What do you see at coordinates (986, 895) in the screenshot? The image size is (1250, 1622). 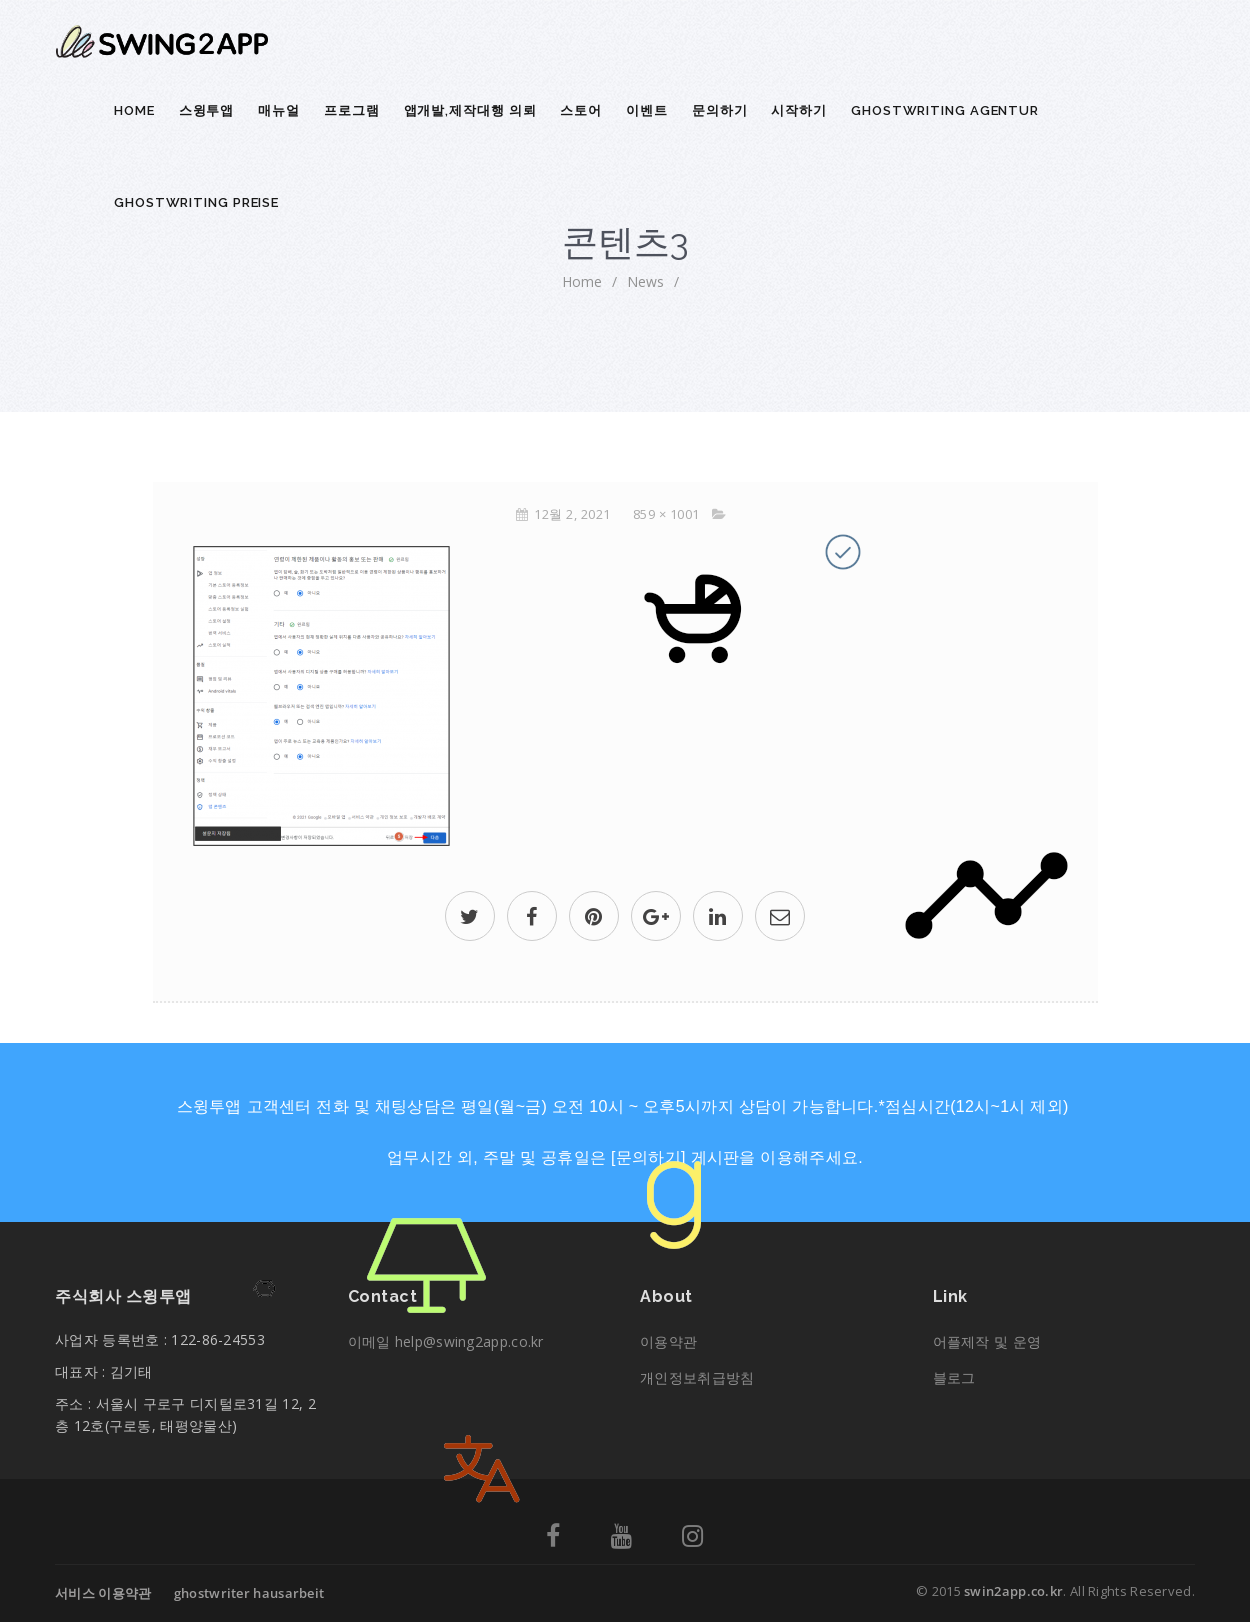 I see `view analytics and statistics` at bounding box center [986, 895].